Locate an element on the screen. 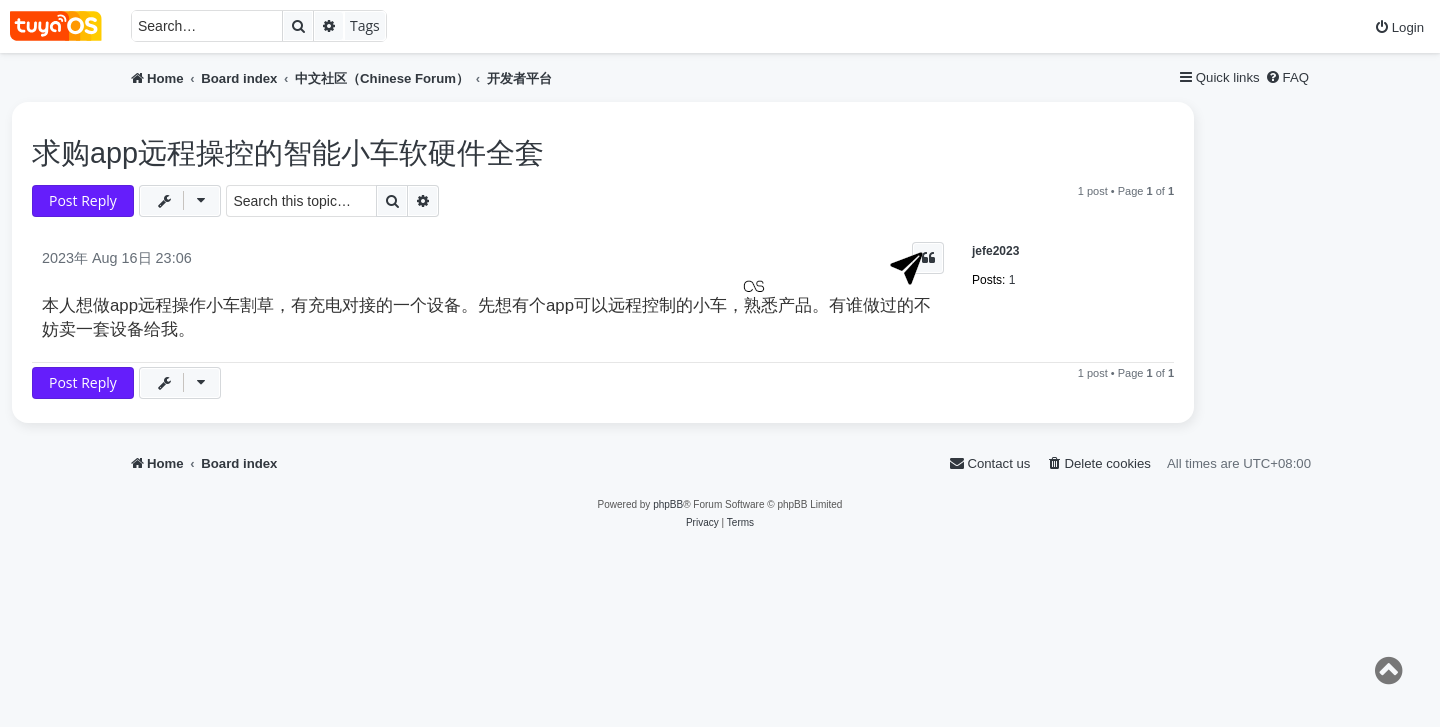  send a message is located at coordinates (906, 268).